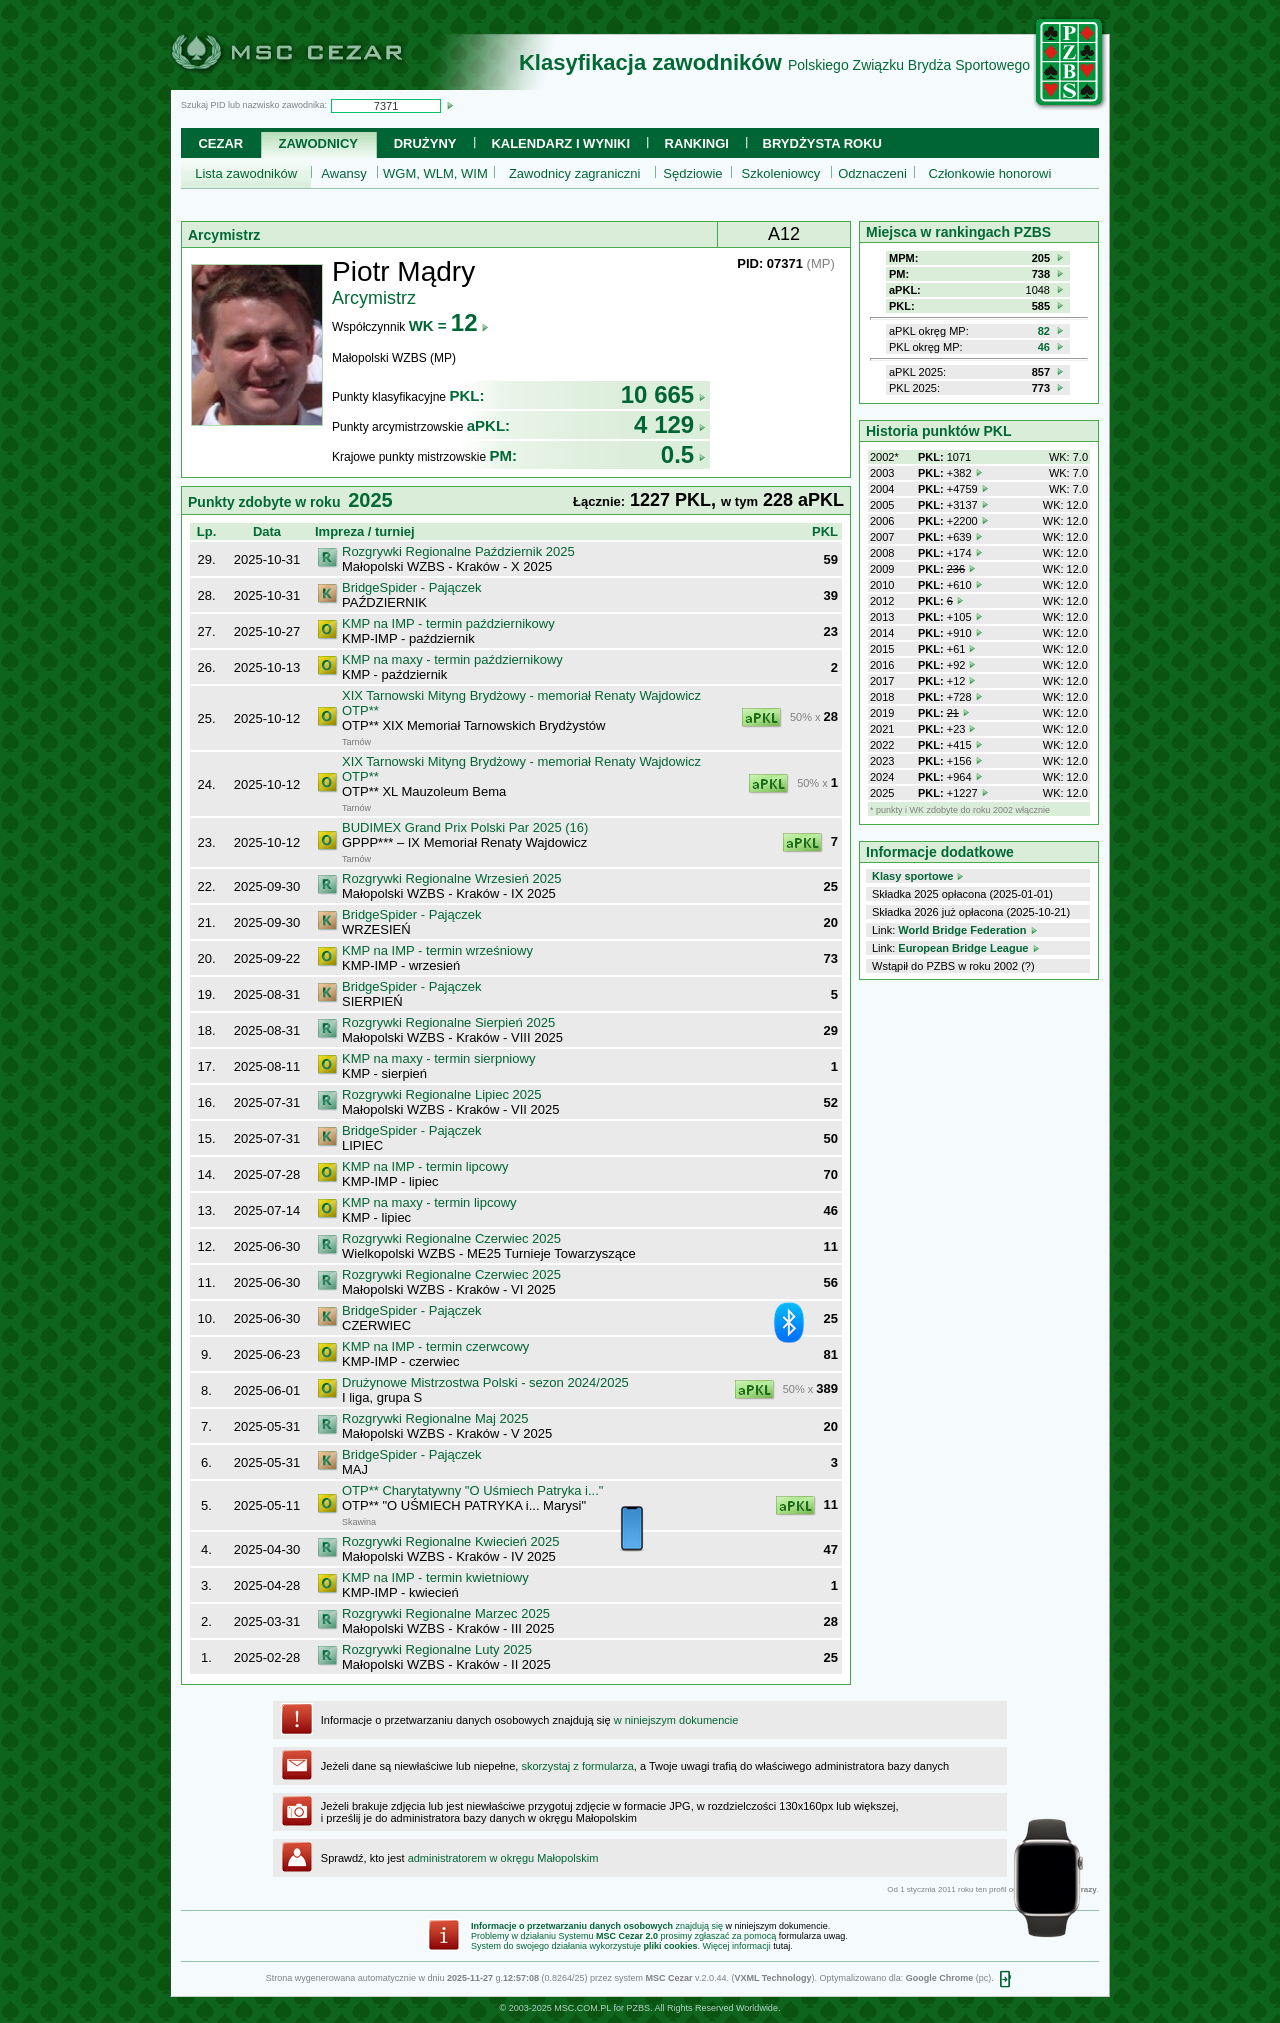 The width and height of the screenshot is (1280, 2023). Describe the element at coordinates (789, 1322) in the screenshot. I see `manage bluetooth connections and devices` at that location.